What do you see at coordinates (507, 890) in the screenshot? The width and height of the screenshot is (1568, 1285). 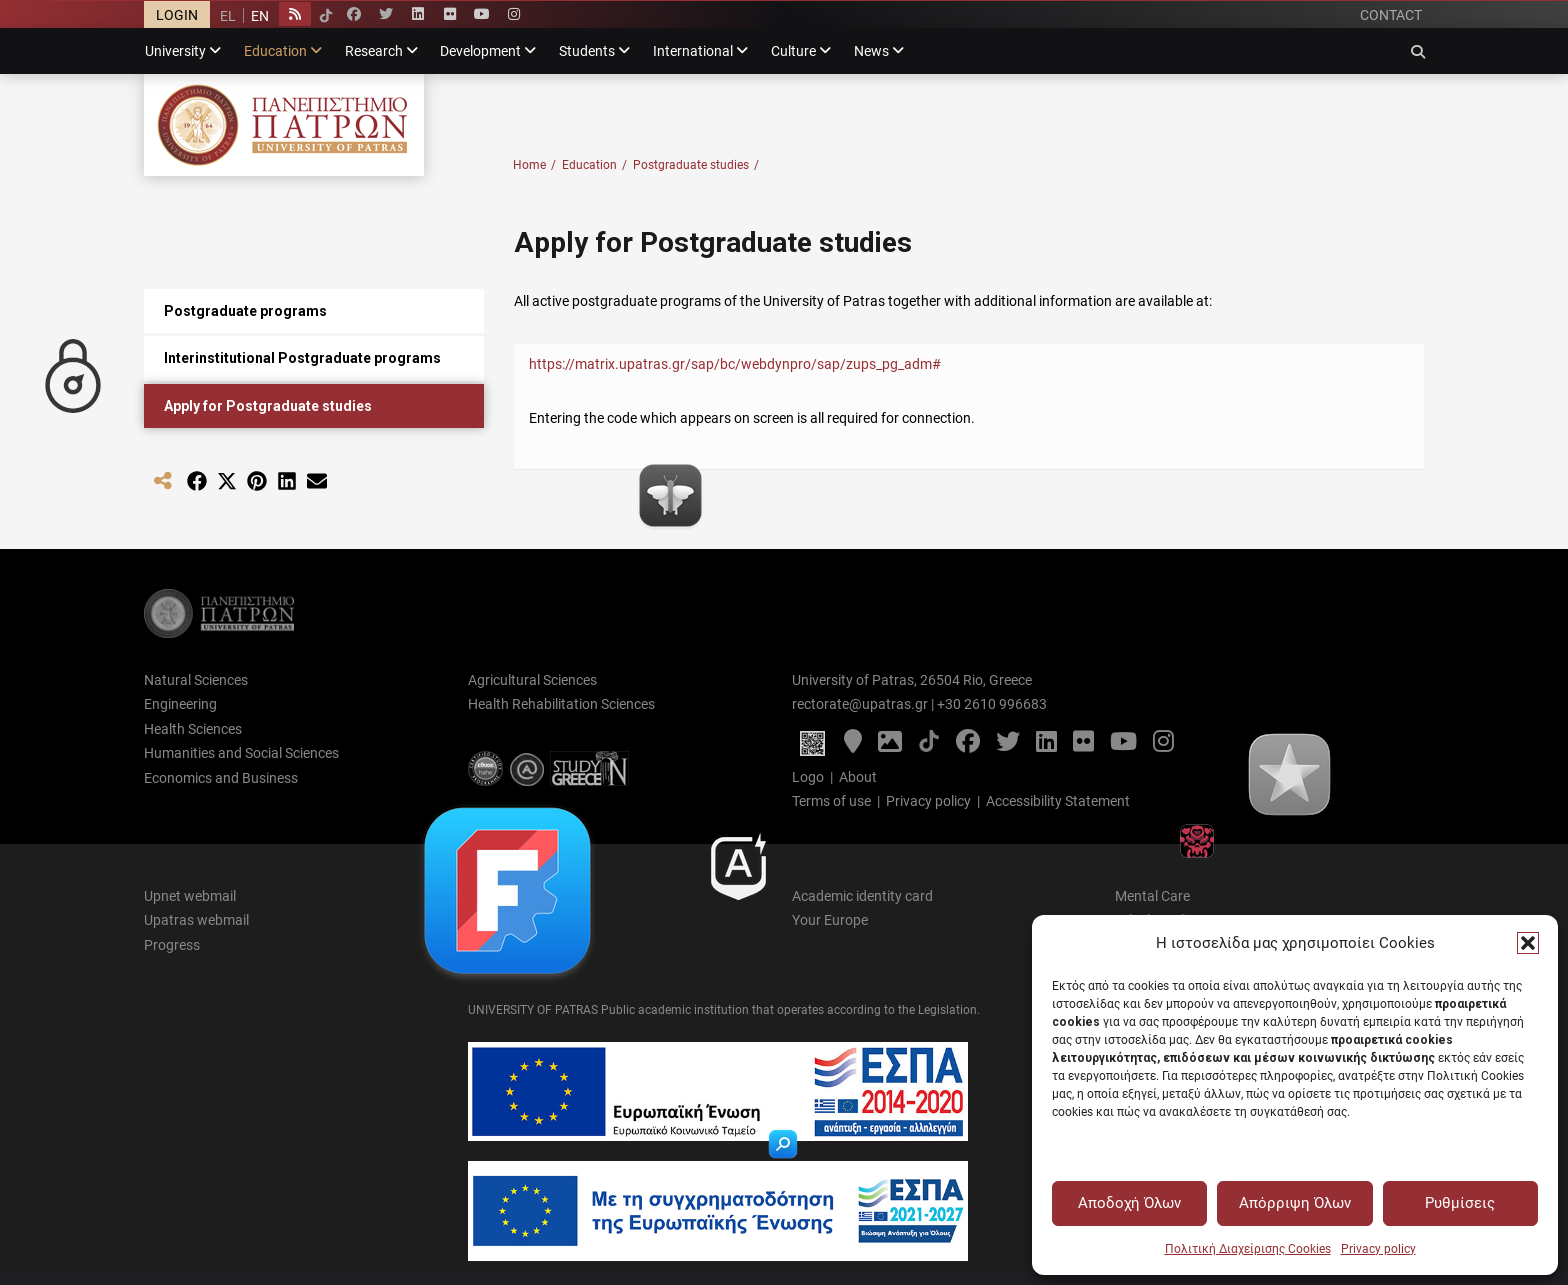 I see `open FreeCAD application` at bounding box center [507, 890].